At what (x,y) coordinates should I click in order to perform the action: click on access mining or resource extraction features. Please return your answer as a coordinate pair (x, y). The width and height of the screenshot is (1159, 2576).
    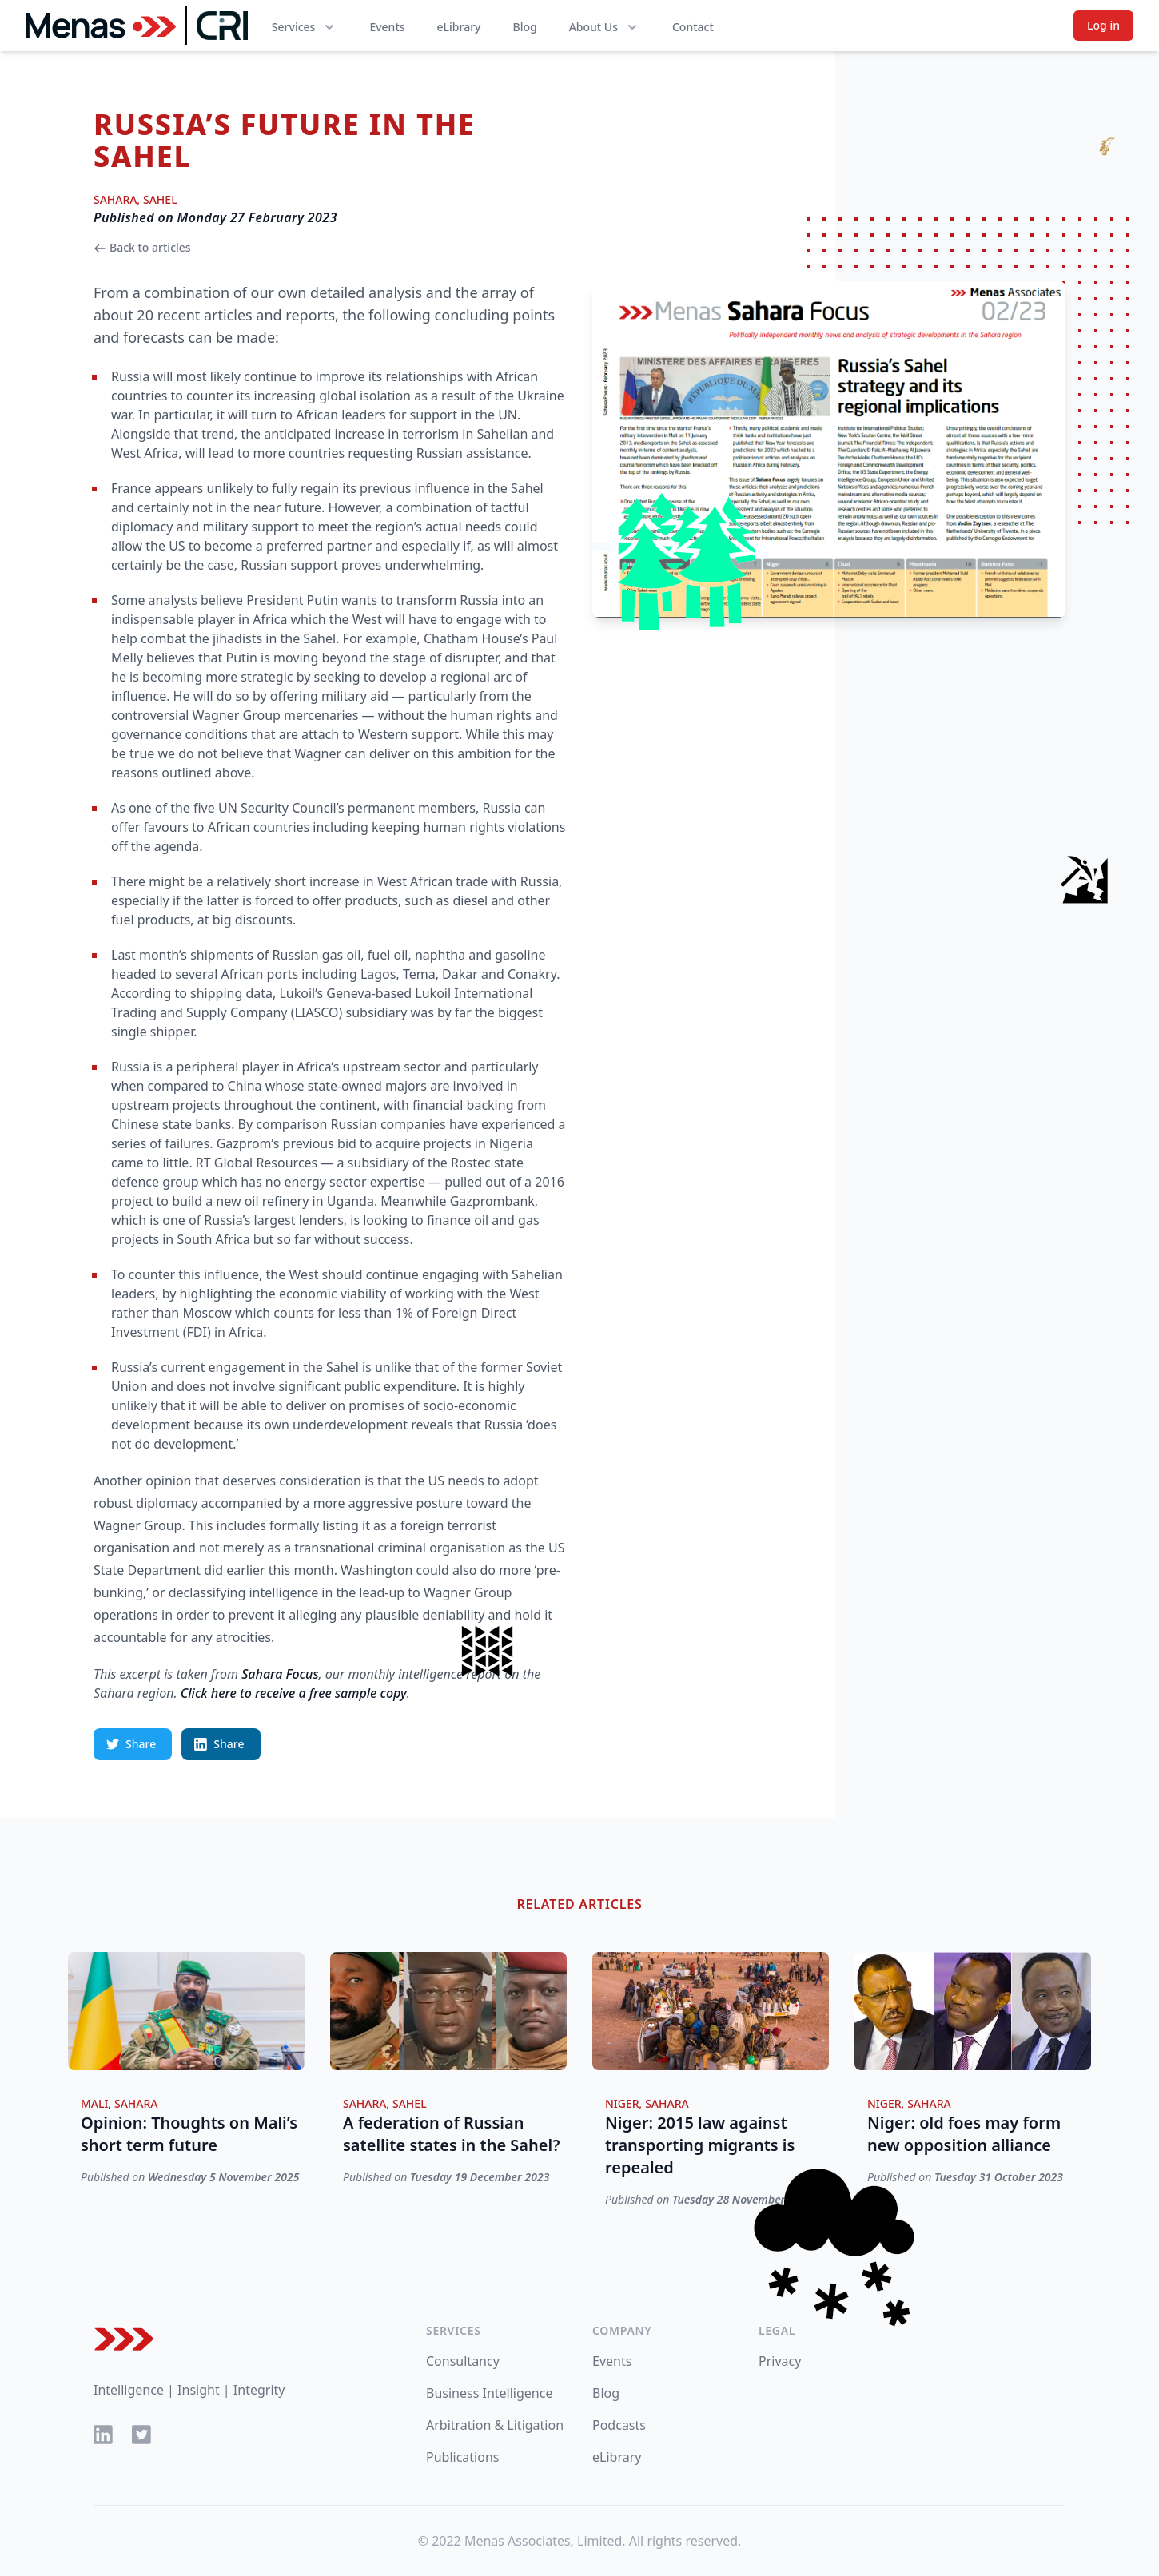
    Looking at the image, I should click on (1084, 880).